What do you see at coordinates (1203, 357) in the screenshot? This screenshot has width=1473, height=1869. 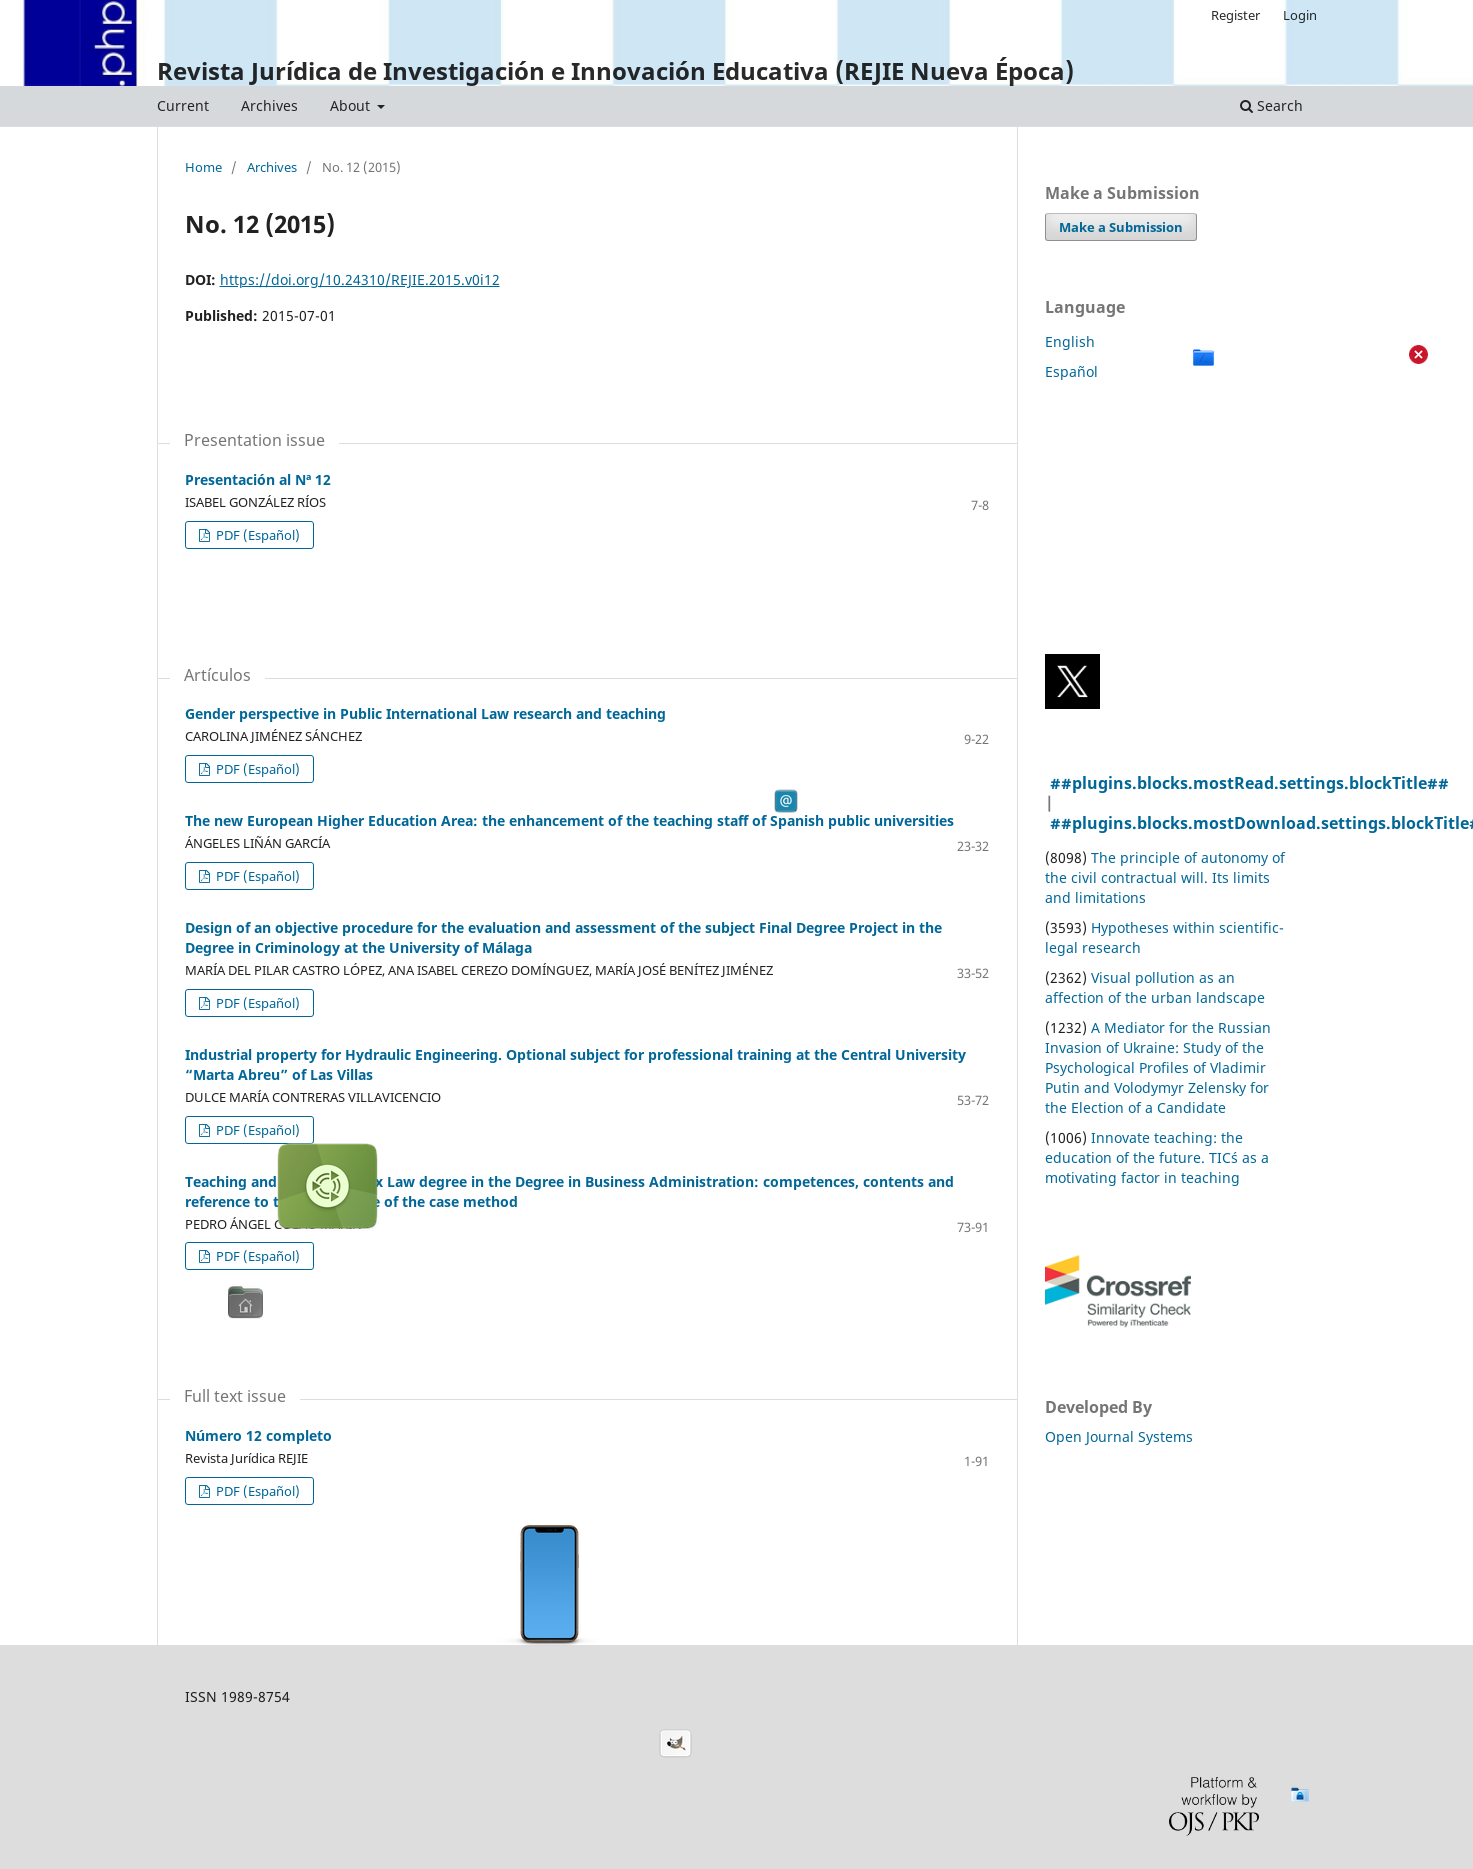 I see `access the root directory of your file system` at bounding box center [1203, 357].